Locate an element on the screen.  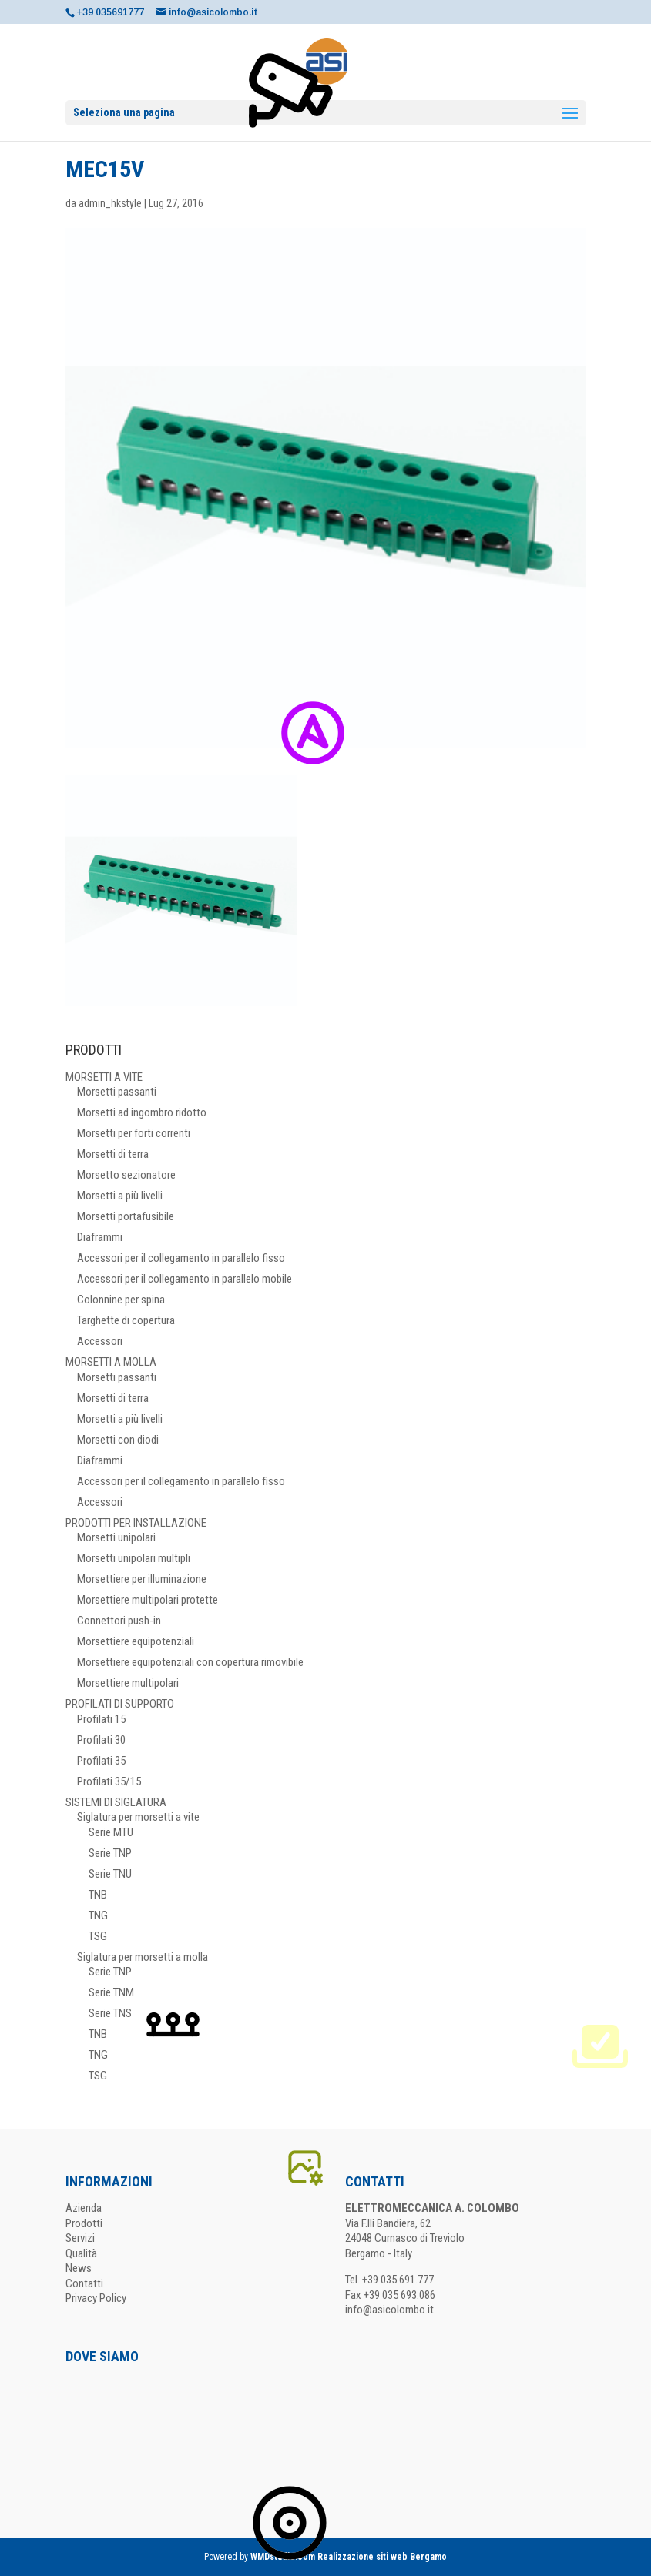
cast a vote or submit approval is located at coordinates (600, 2046).